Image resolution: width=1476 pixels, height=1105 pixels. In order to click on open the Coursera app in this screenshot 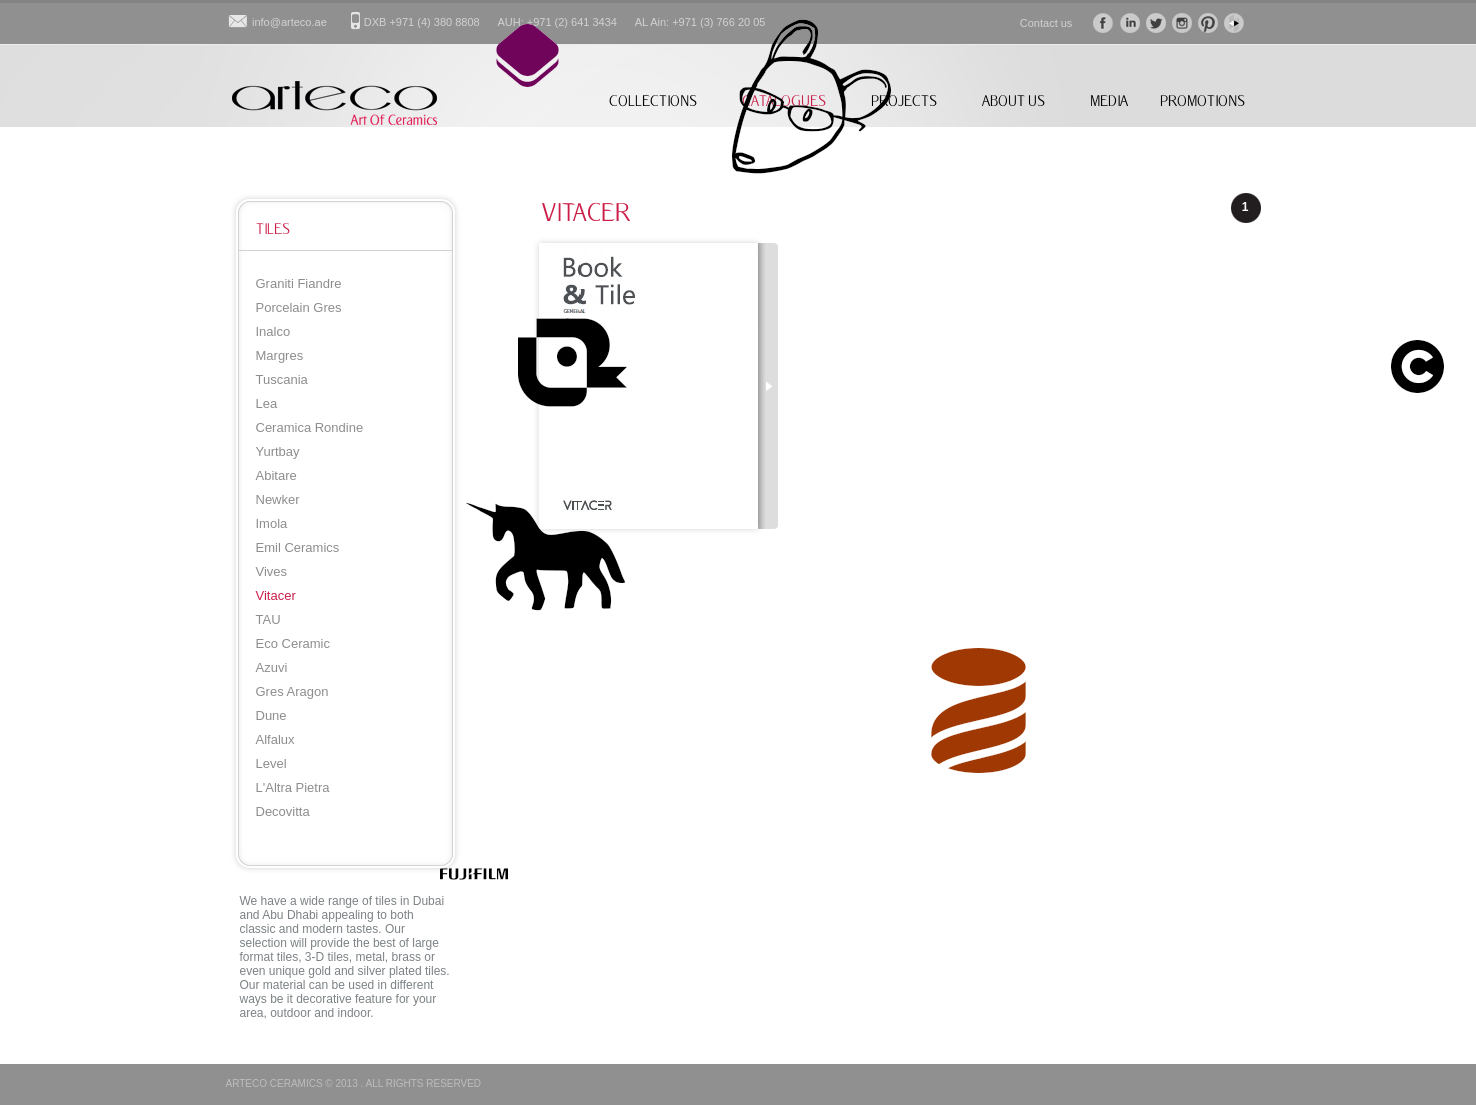, I will do `click(1417, 366)`.